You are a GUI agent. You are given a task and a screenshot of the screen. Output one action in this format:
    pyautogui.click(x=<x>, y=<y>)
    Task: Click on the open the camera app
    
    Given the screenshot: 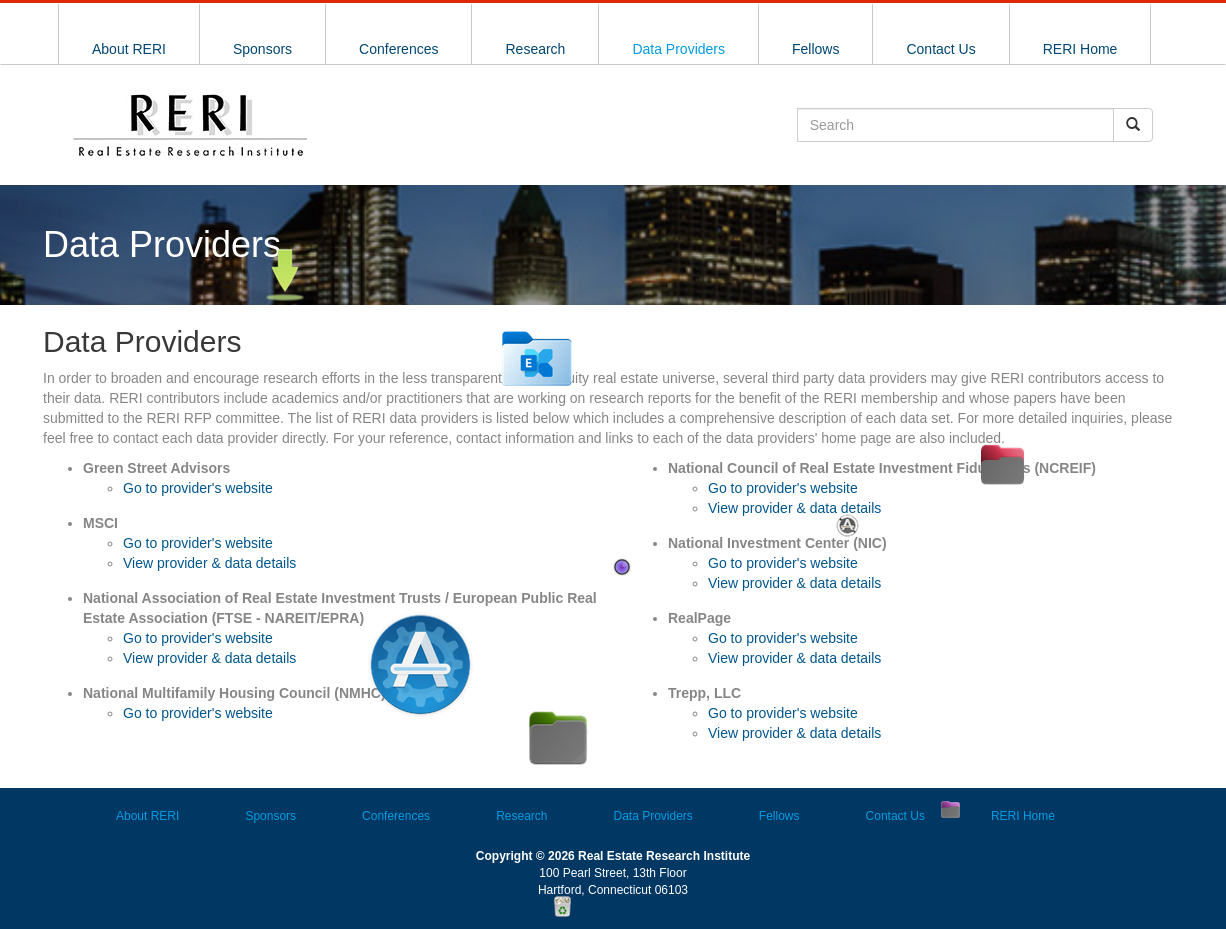 What is the action you would take?
    pyautogui.click(x=622, y=567)
    